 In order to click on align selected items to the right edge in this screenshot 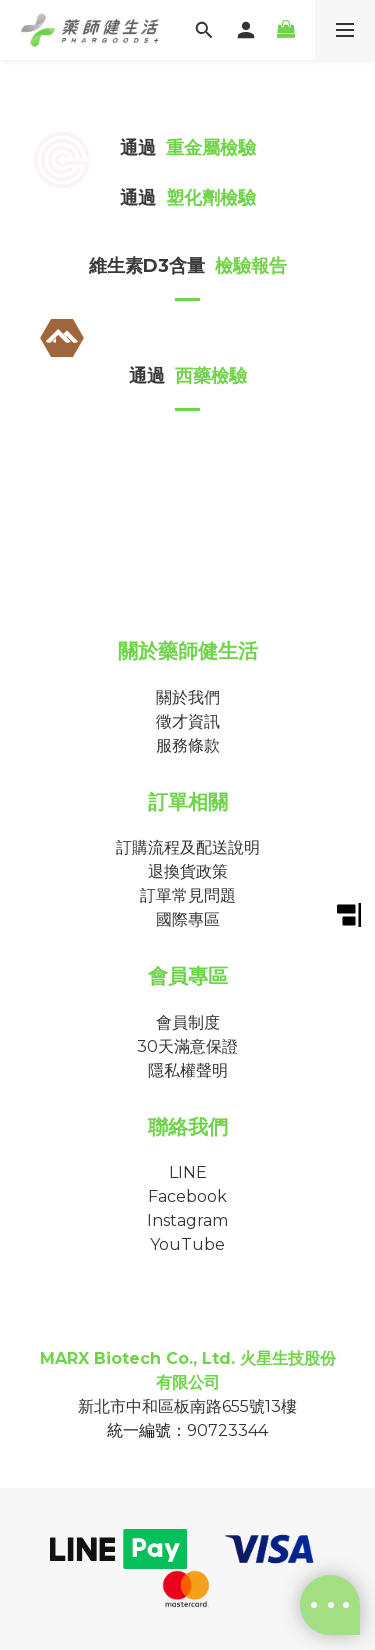, I will do `click(349, 915)`.